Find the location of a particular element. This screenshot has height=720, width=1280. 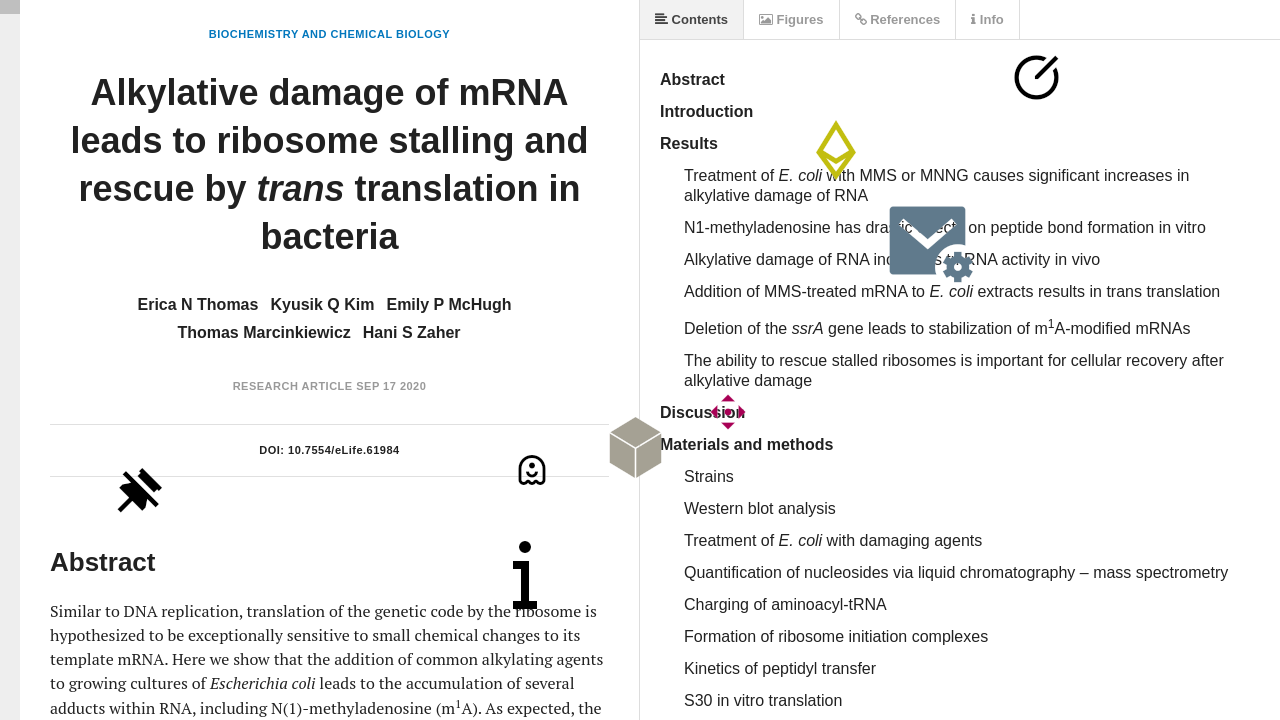

drag to reposition an element is located at coordinates (728, 412).